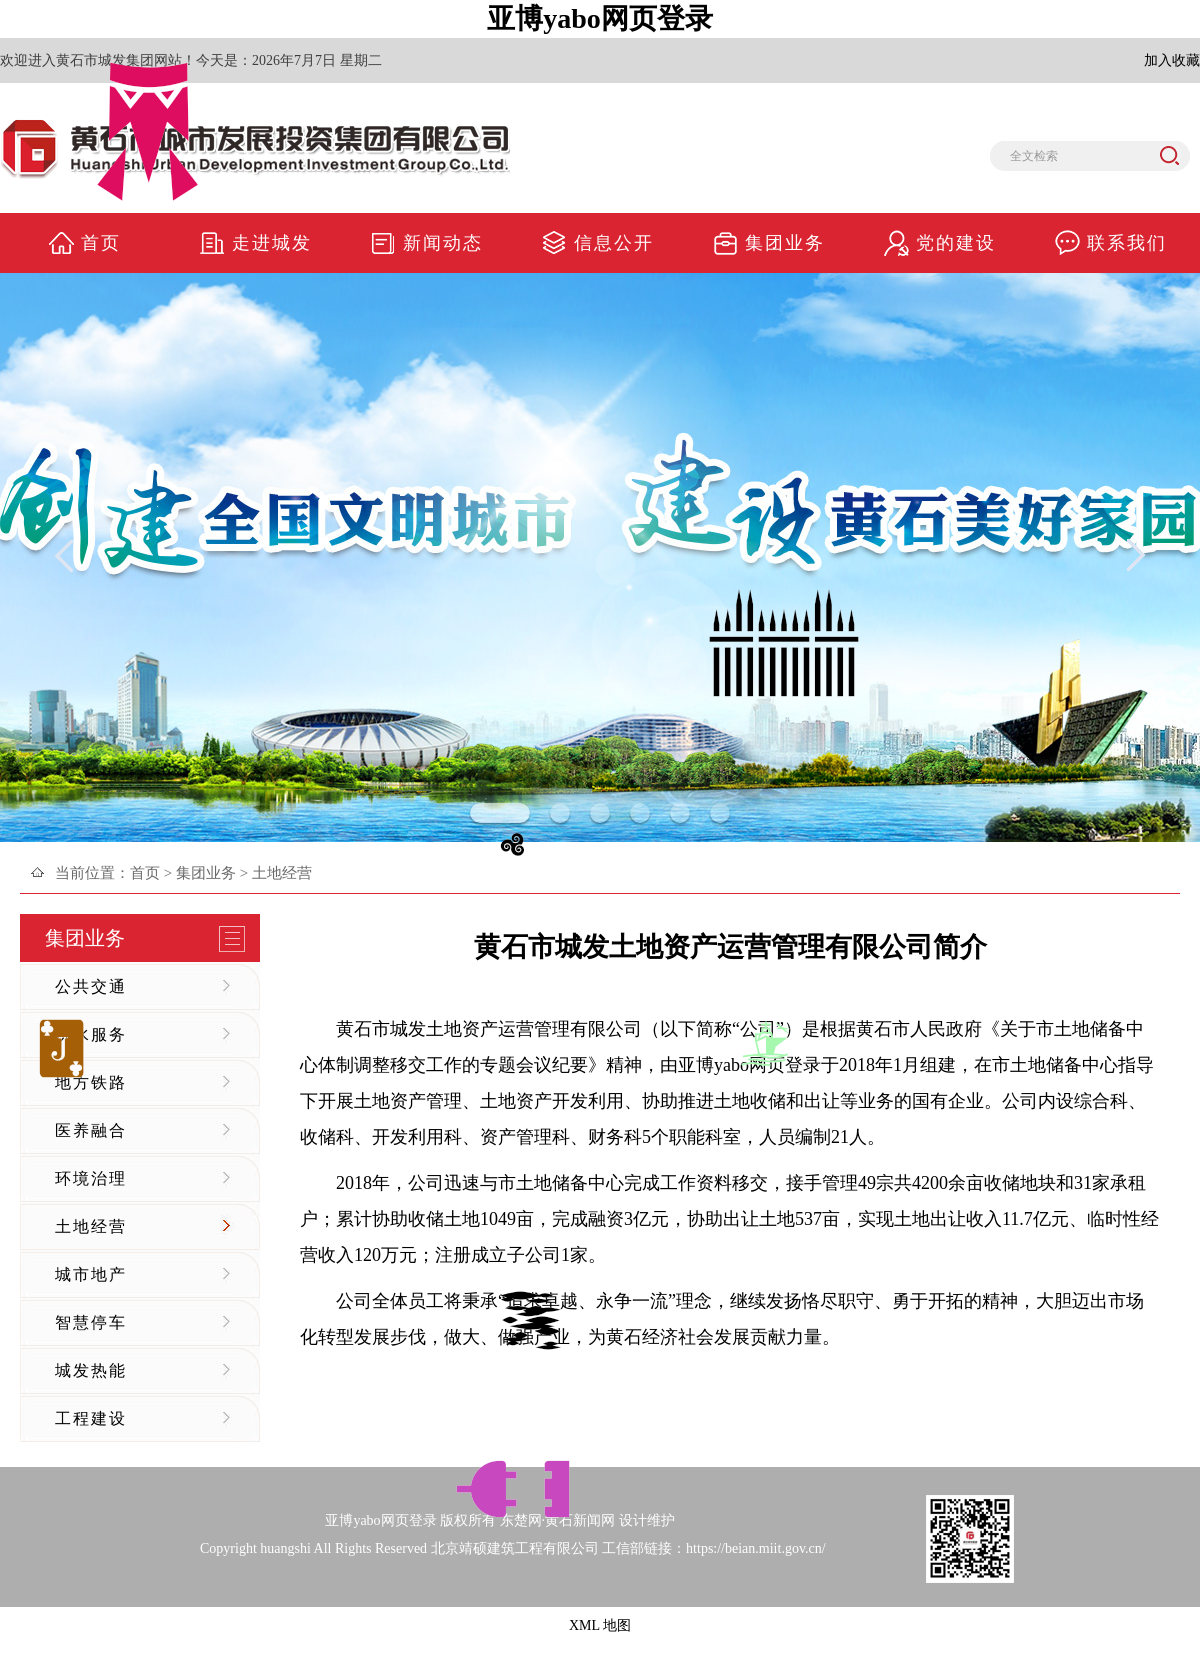 Image resolution: width=1200 pixels, height=1655 pixels. What do you see at coordinates (766, 1046) in the screenshot?
I see `aircraft carrier unit in a strategy game` at bounding box center [766, 1046].